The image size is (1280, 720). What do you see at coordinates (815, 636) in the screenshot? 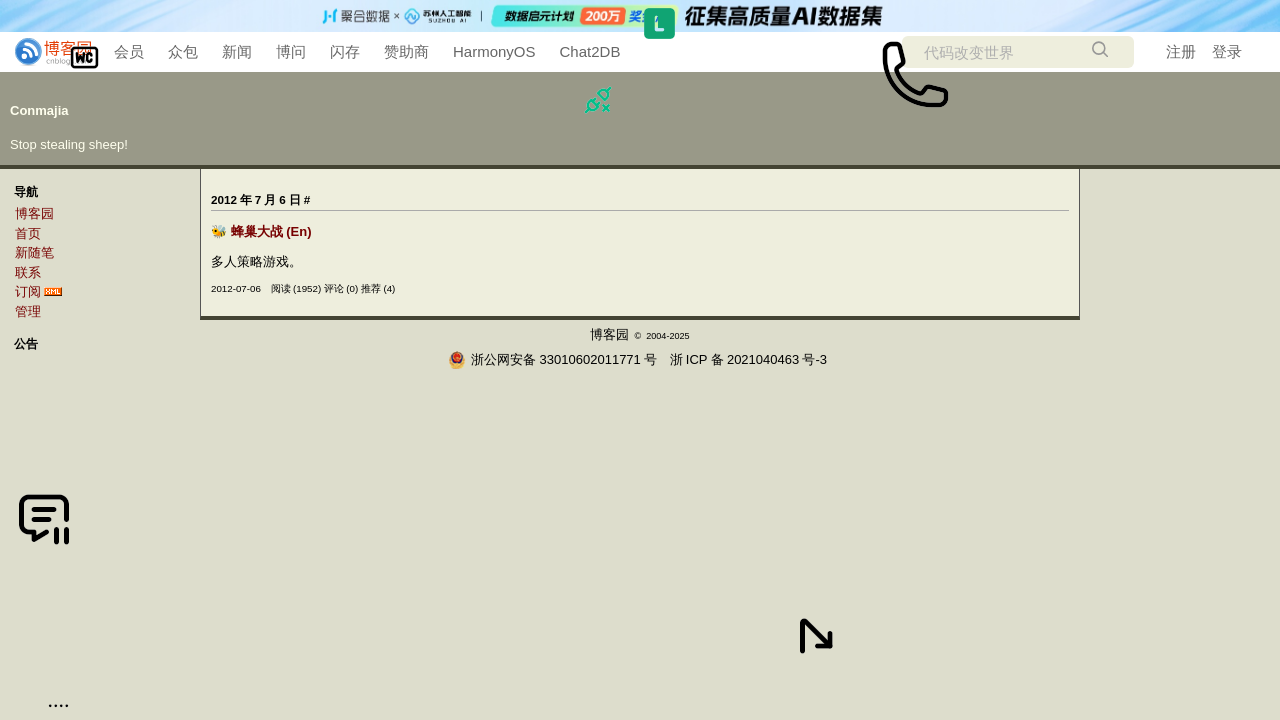
I see `make a sharp right turn (navigation direction)` at bounding box center [815, 636].